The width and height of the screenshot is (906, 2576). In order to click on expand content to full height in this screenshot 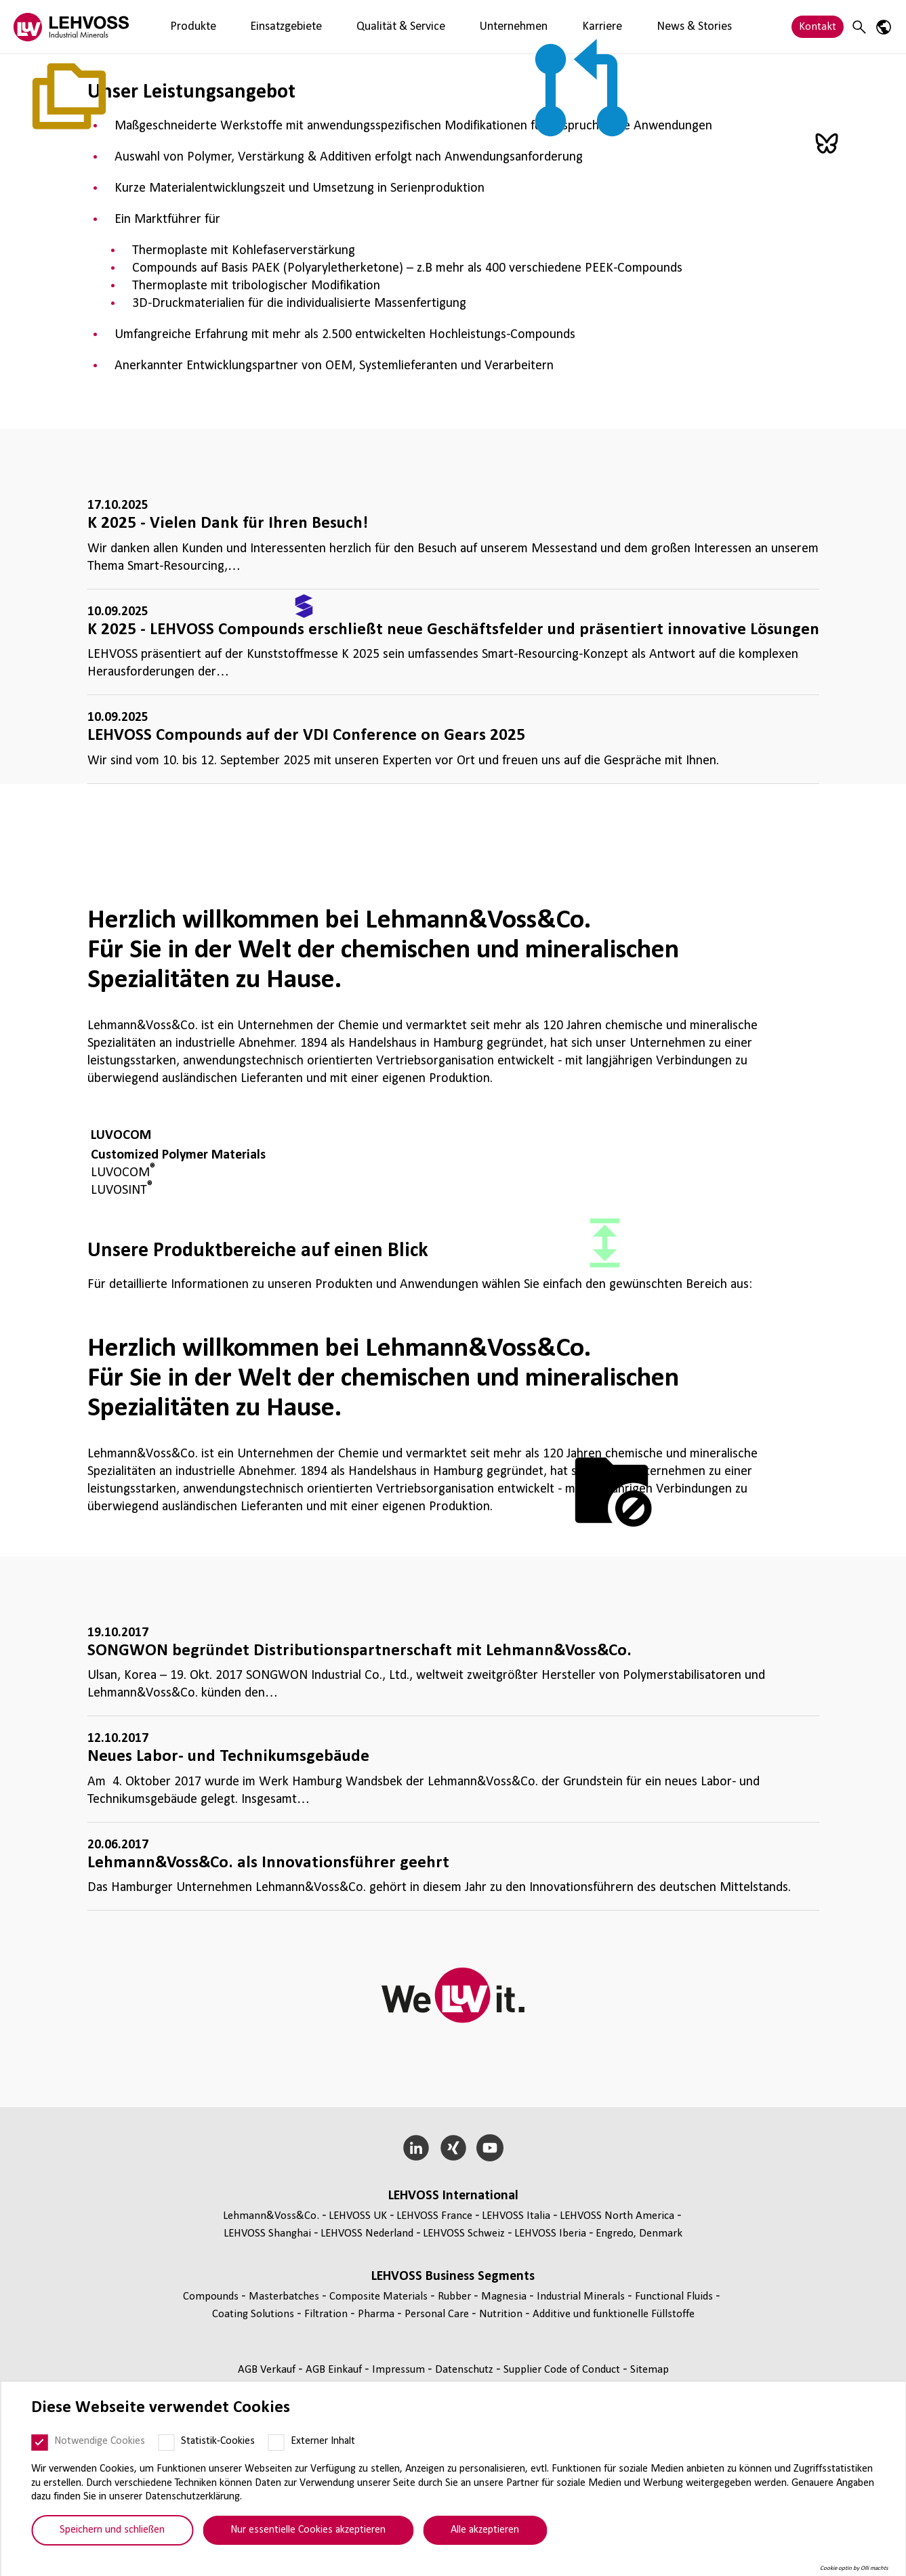, I will do `click(604, 1243)`.